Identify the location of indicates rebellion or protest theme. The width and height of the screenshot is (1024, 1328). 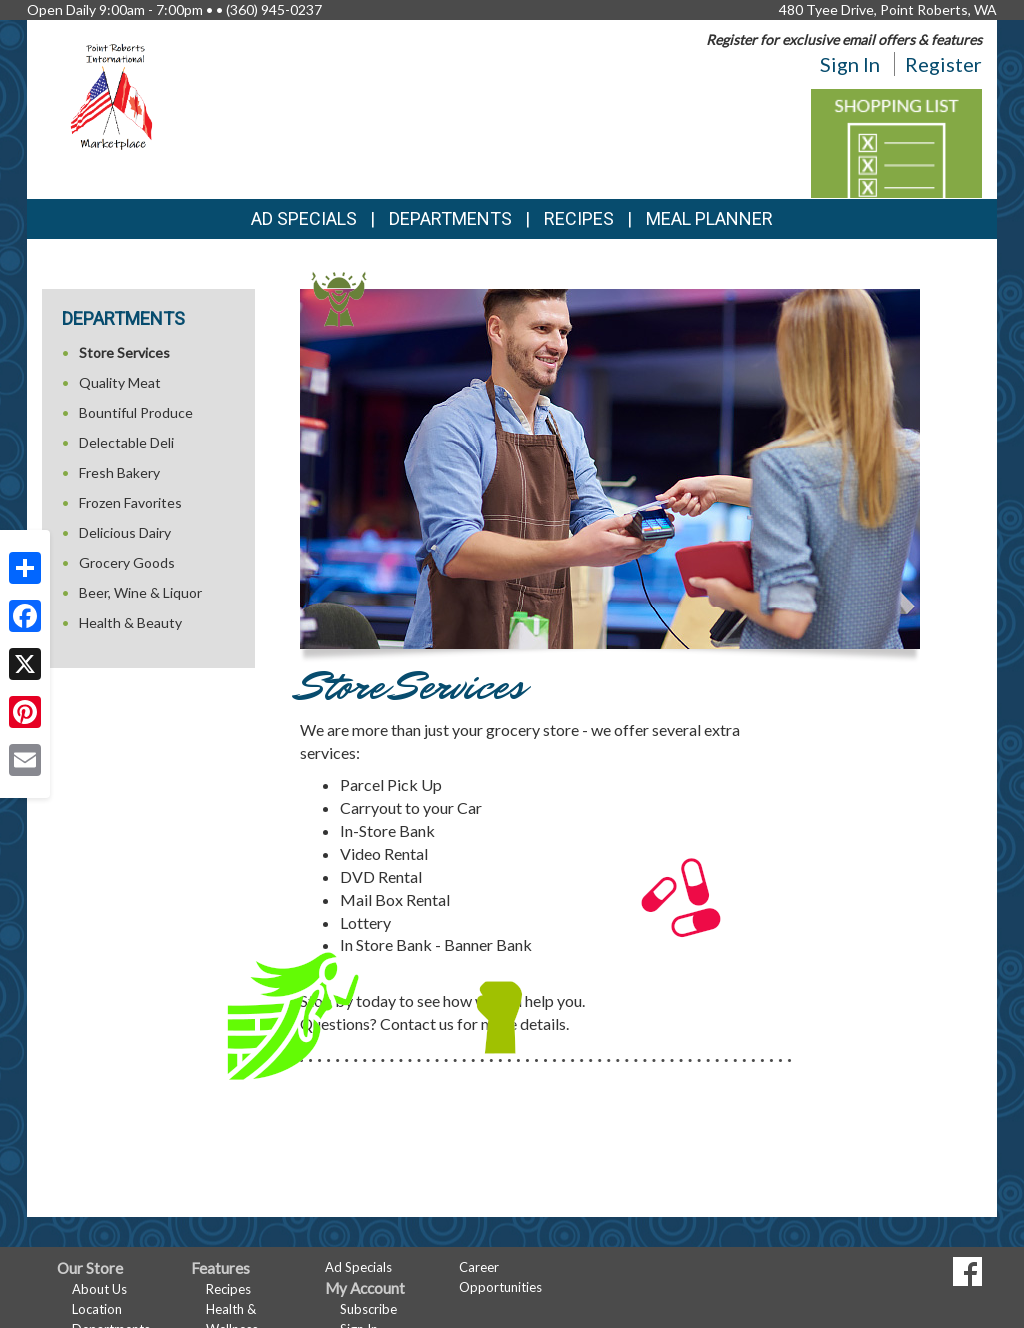
(499, 1017).